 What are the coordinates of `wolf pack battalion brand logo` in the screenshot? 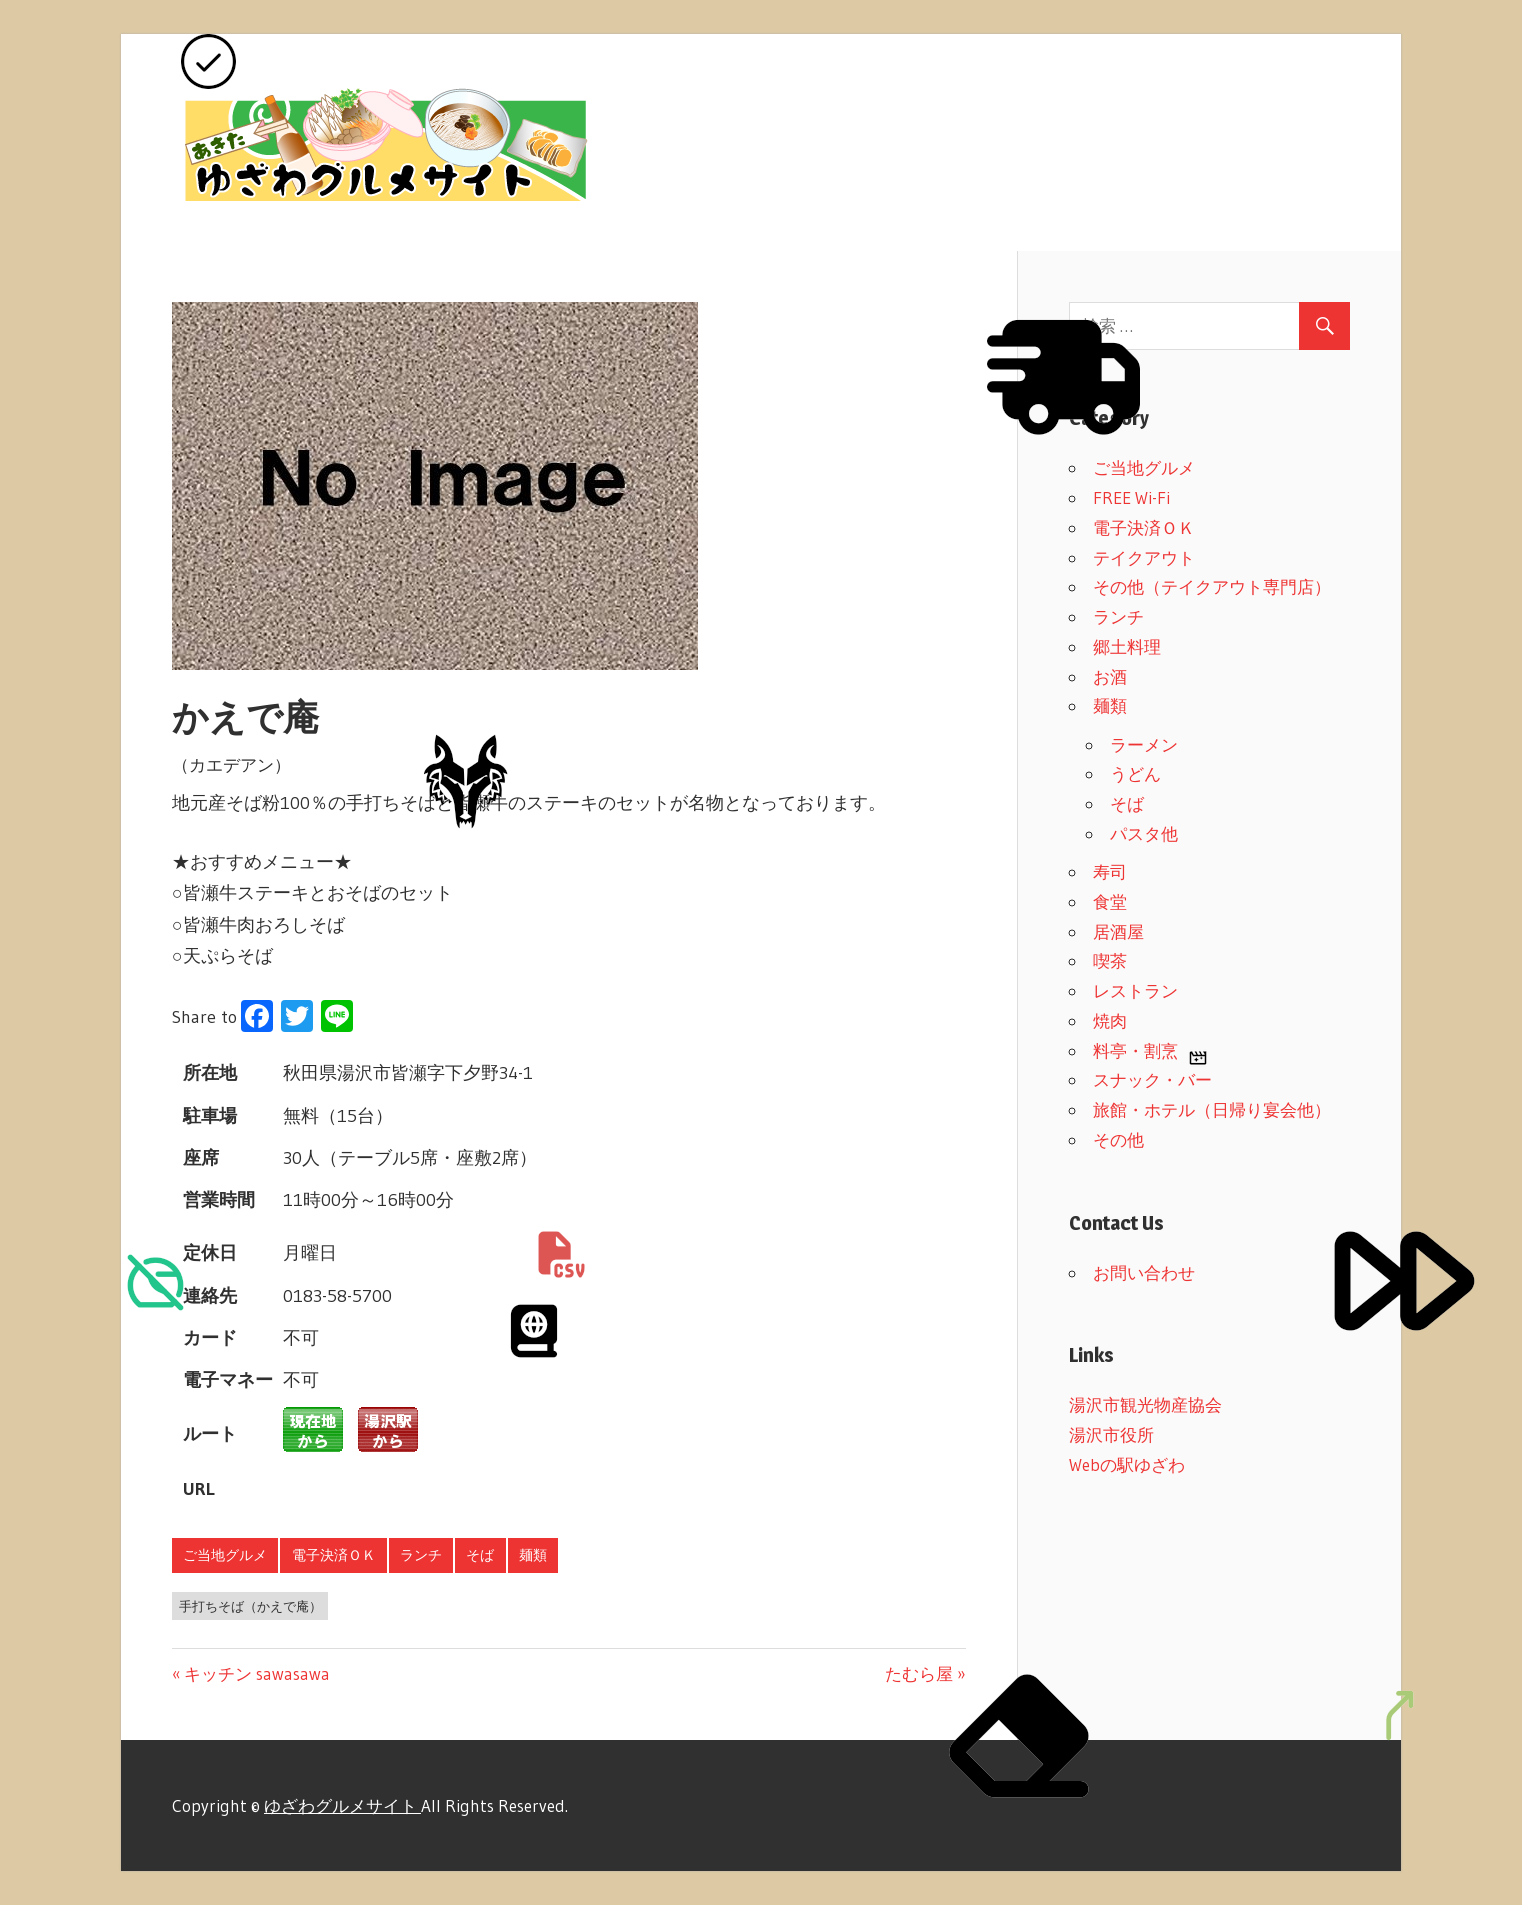 It's located at (465, 781).